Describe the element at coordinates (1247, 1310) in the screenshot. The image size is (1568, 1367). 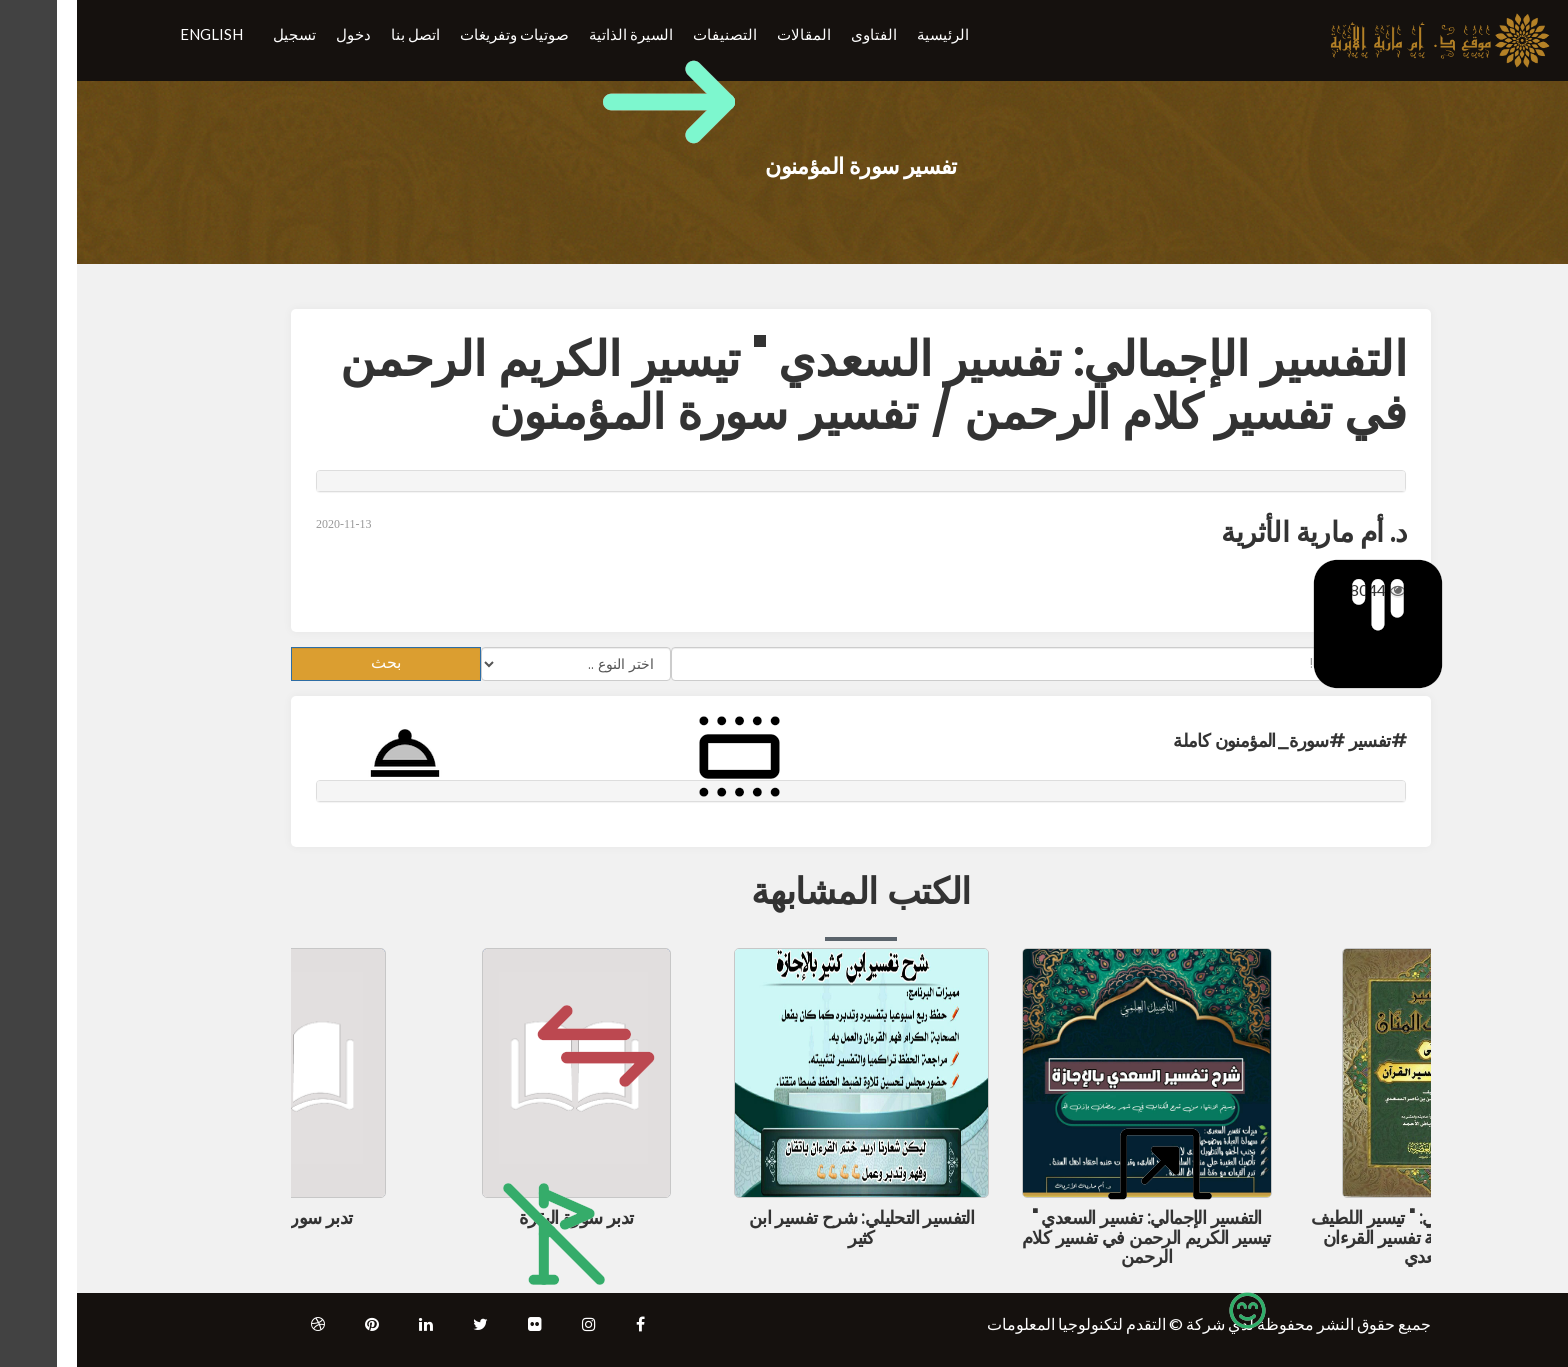
I see `add a positive reaction or emoji` at that location.